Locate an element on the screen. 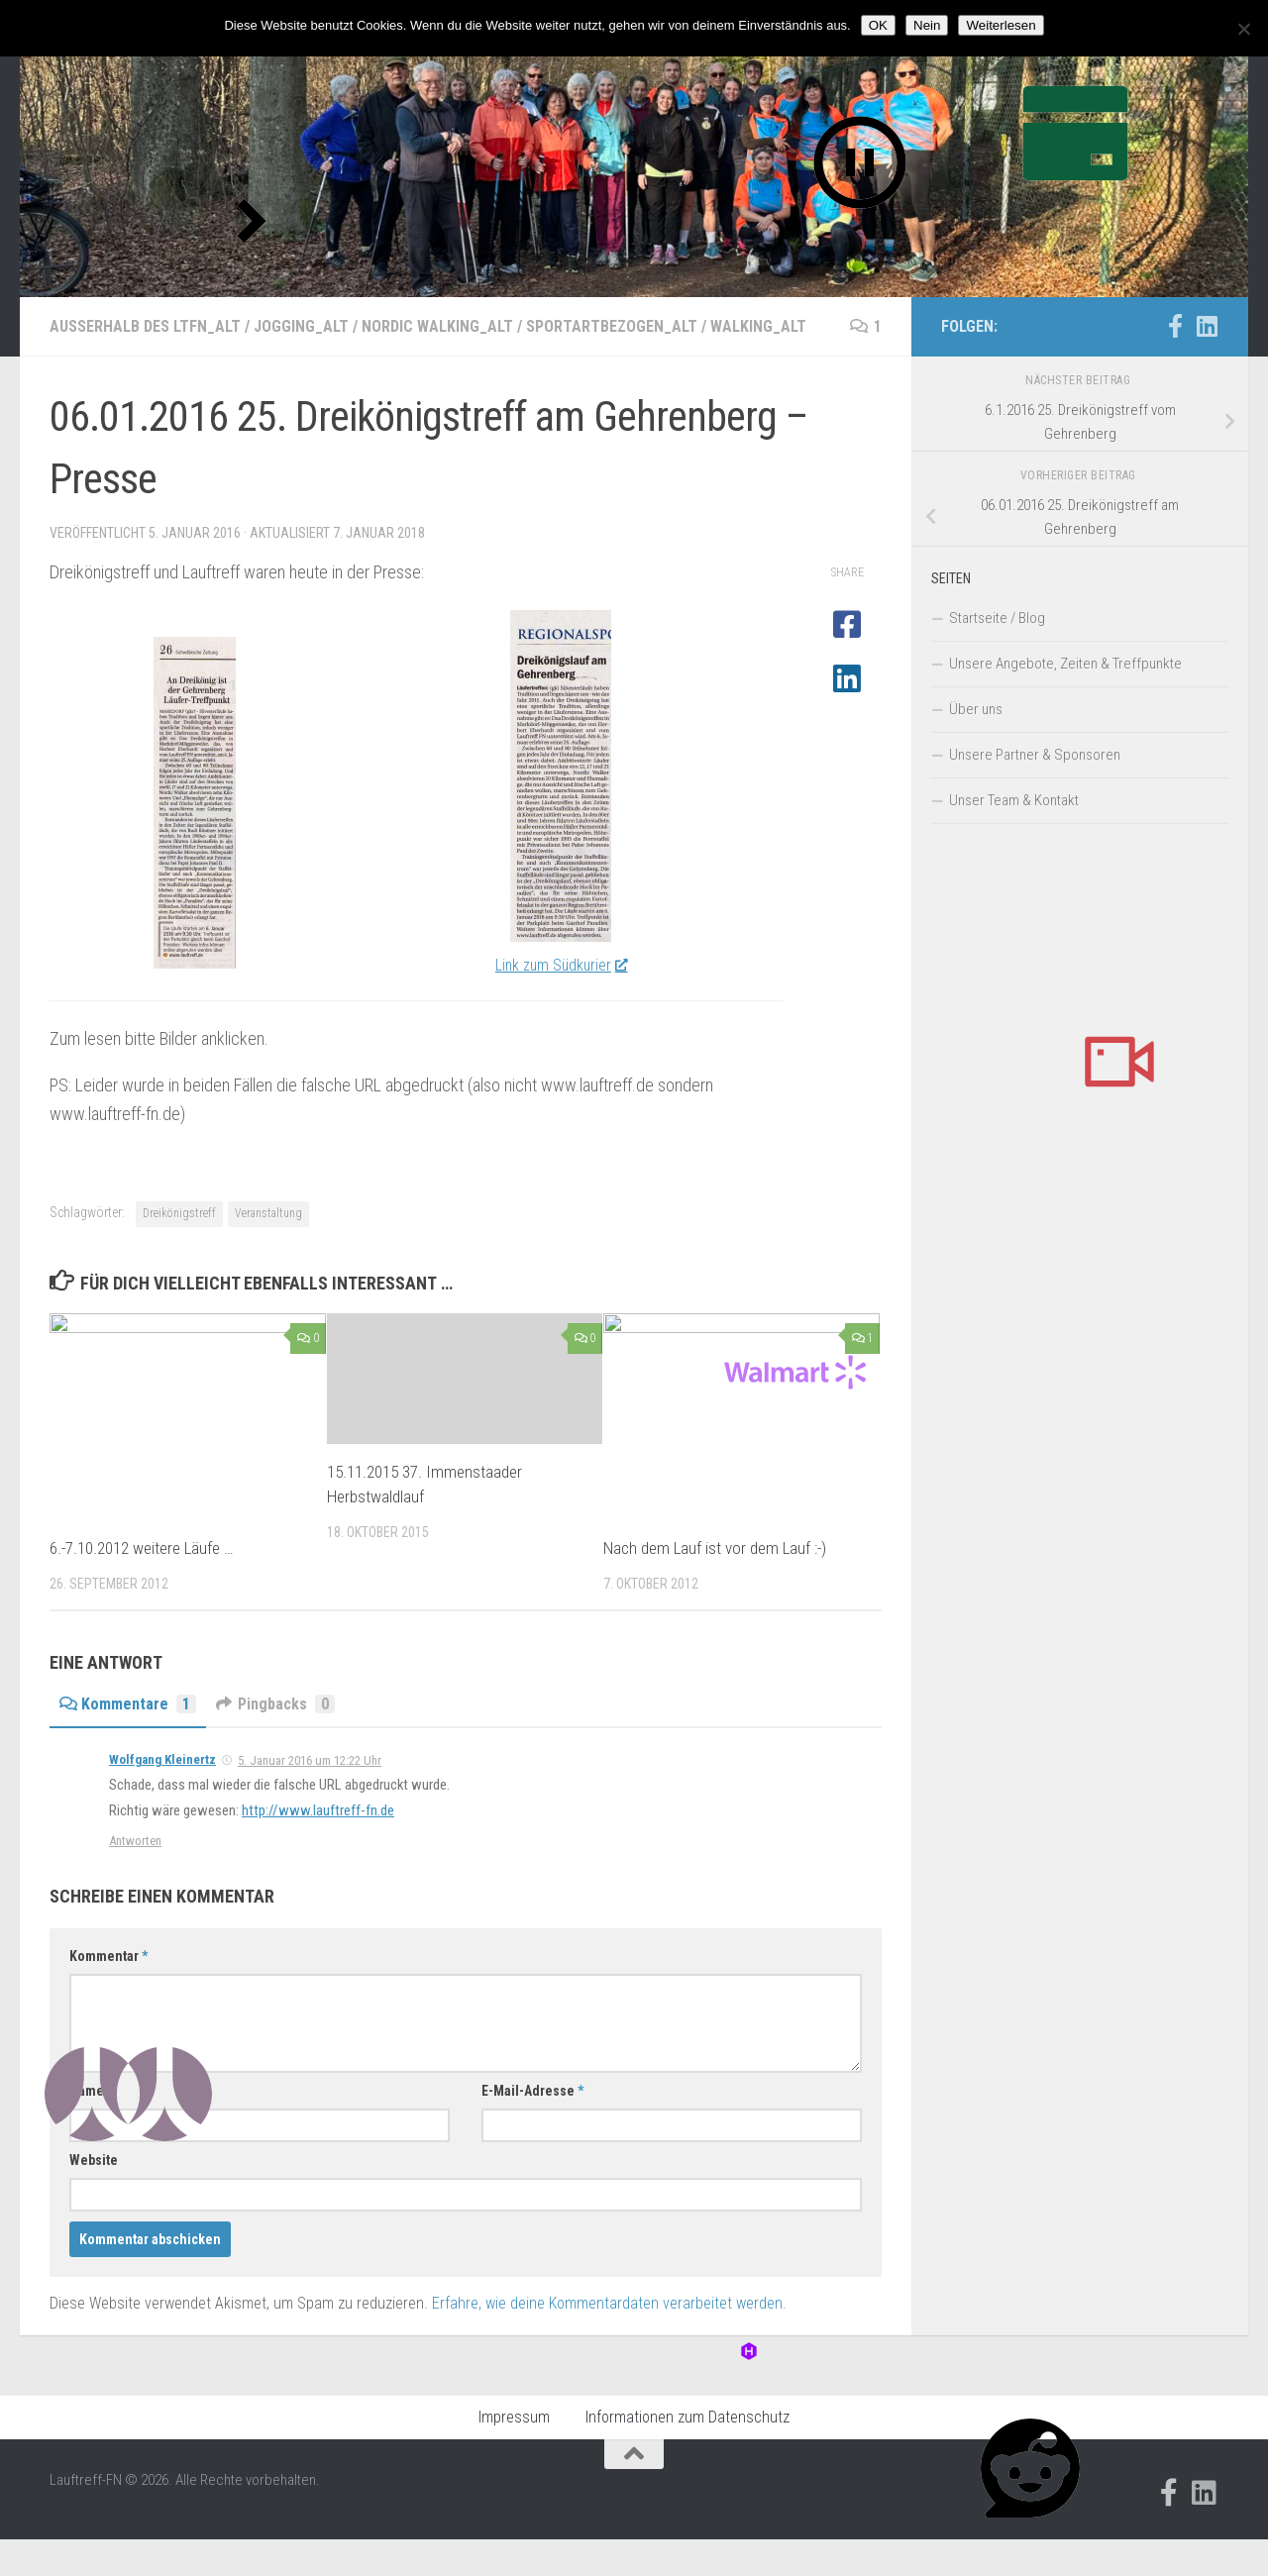  open the Reddit app is located at coordinates (1030, 2468).